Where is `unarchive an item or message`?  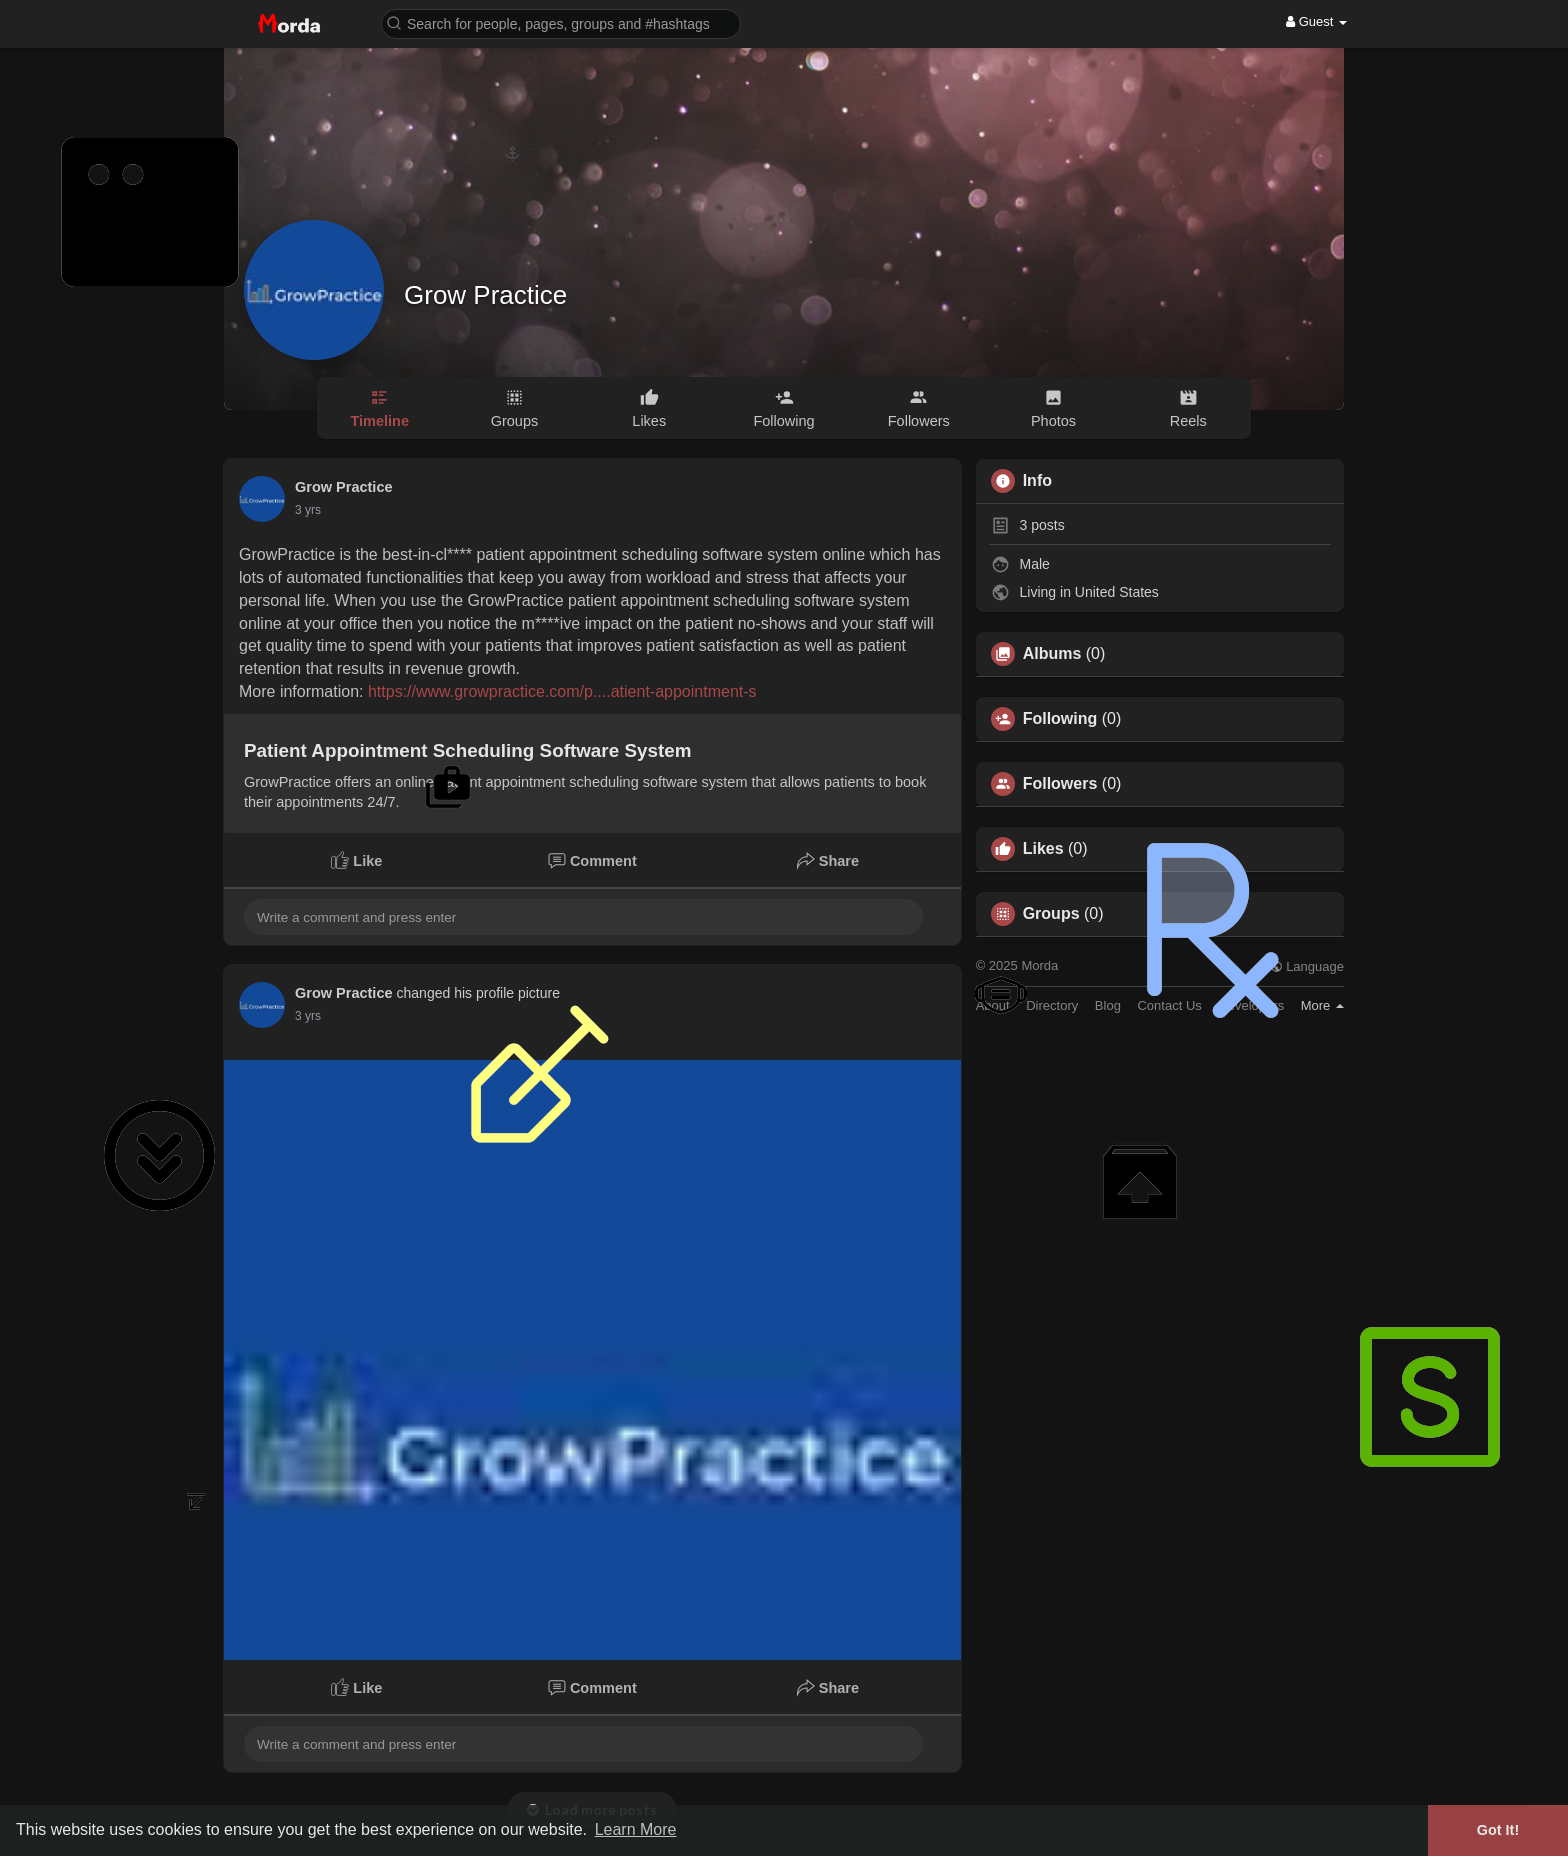
unarchive an item or message is located at coordinates (1140, 1182).